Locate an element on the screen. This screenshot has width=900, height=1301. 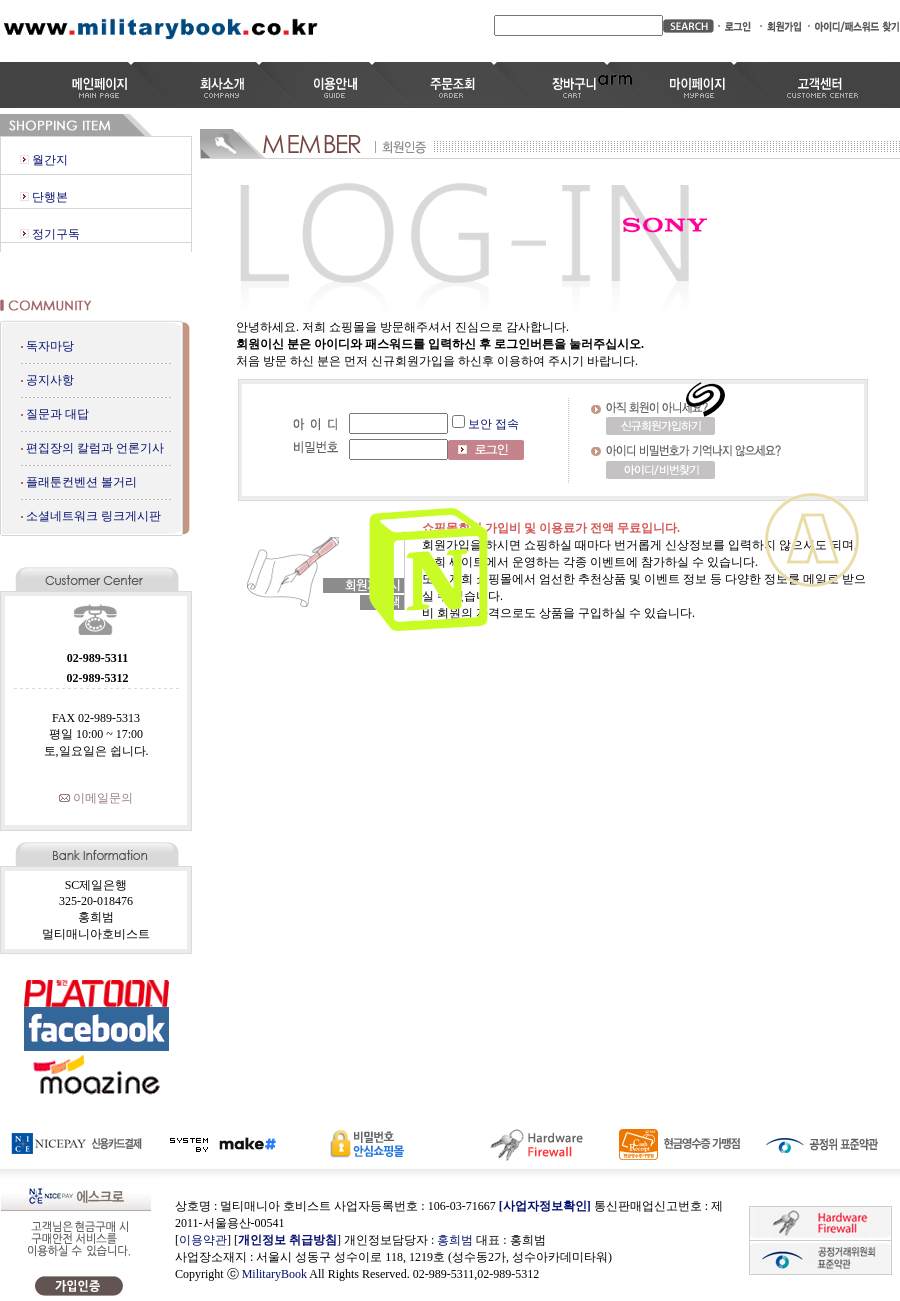
open Notion app is located at coordinates (428, 569).